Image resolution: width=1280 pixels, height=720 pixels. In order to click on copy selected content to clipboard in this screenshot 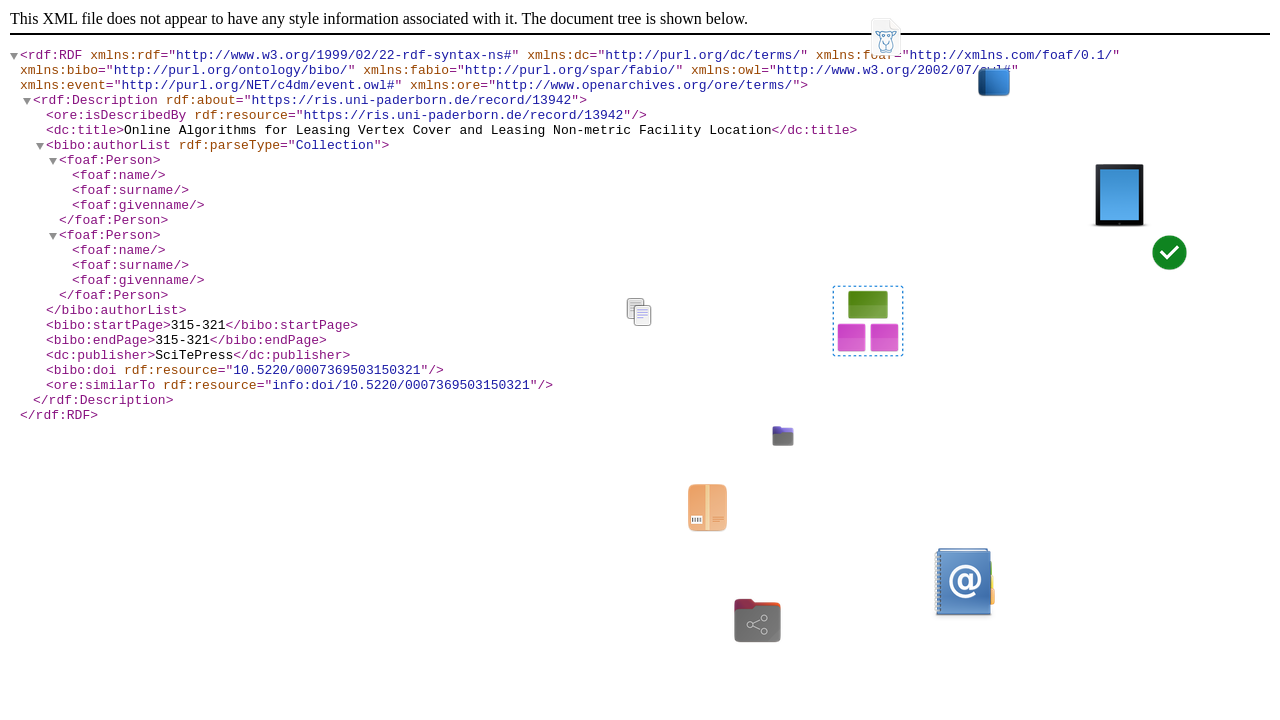, I will do `click(639, 312)`.